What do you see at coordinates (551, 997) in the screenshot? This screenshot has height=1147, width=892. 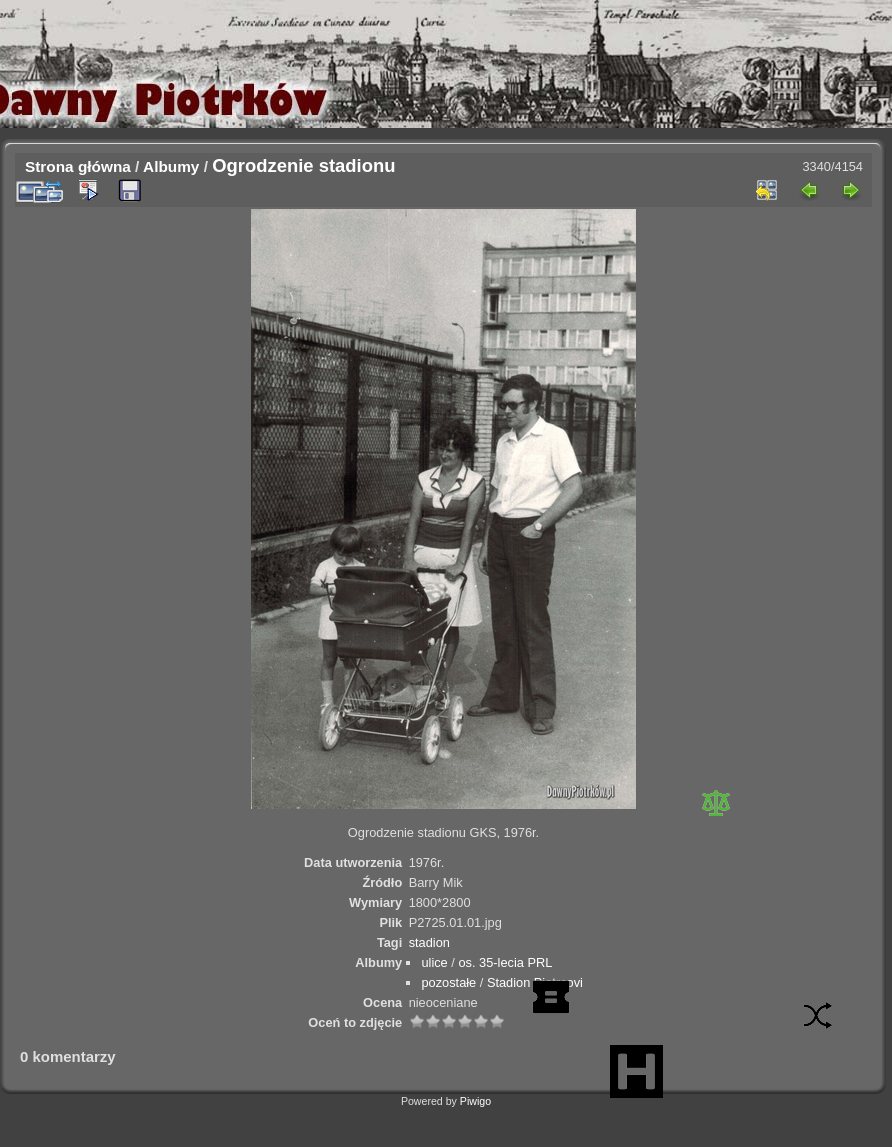 I see `view available coupons or discounts` at bounding box center [551, 997].